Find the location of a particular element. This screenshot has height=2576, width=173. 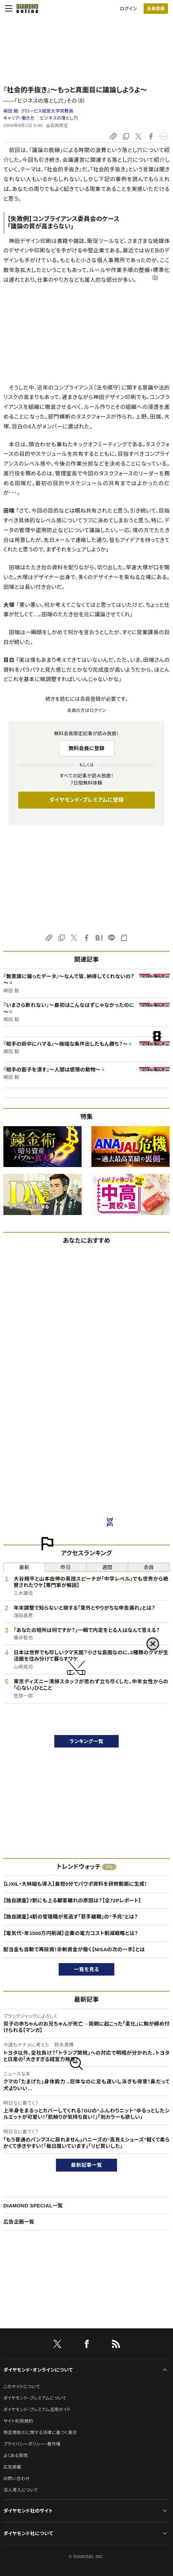

close or dismiss a dialog is located at coordinates (153, 1644).